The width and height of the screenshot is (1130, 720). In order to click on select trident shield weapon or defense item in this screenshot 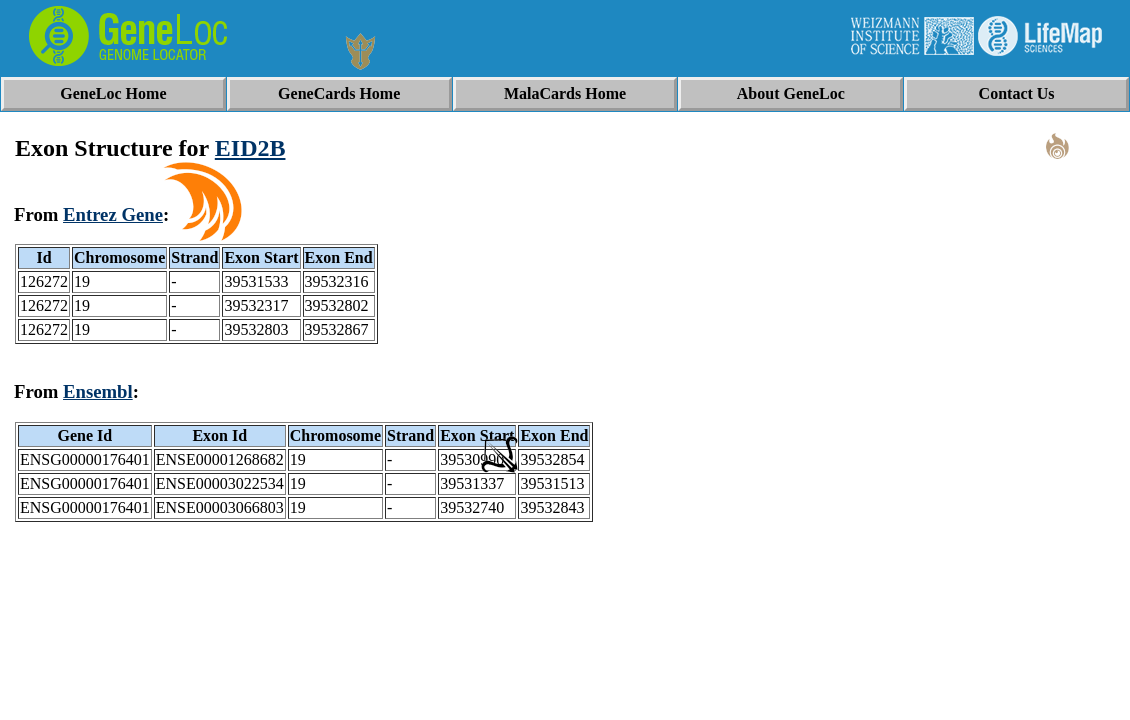, I will do `click(360, 51)`.